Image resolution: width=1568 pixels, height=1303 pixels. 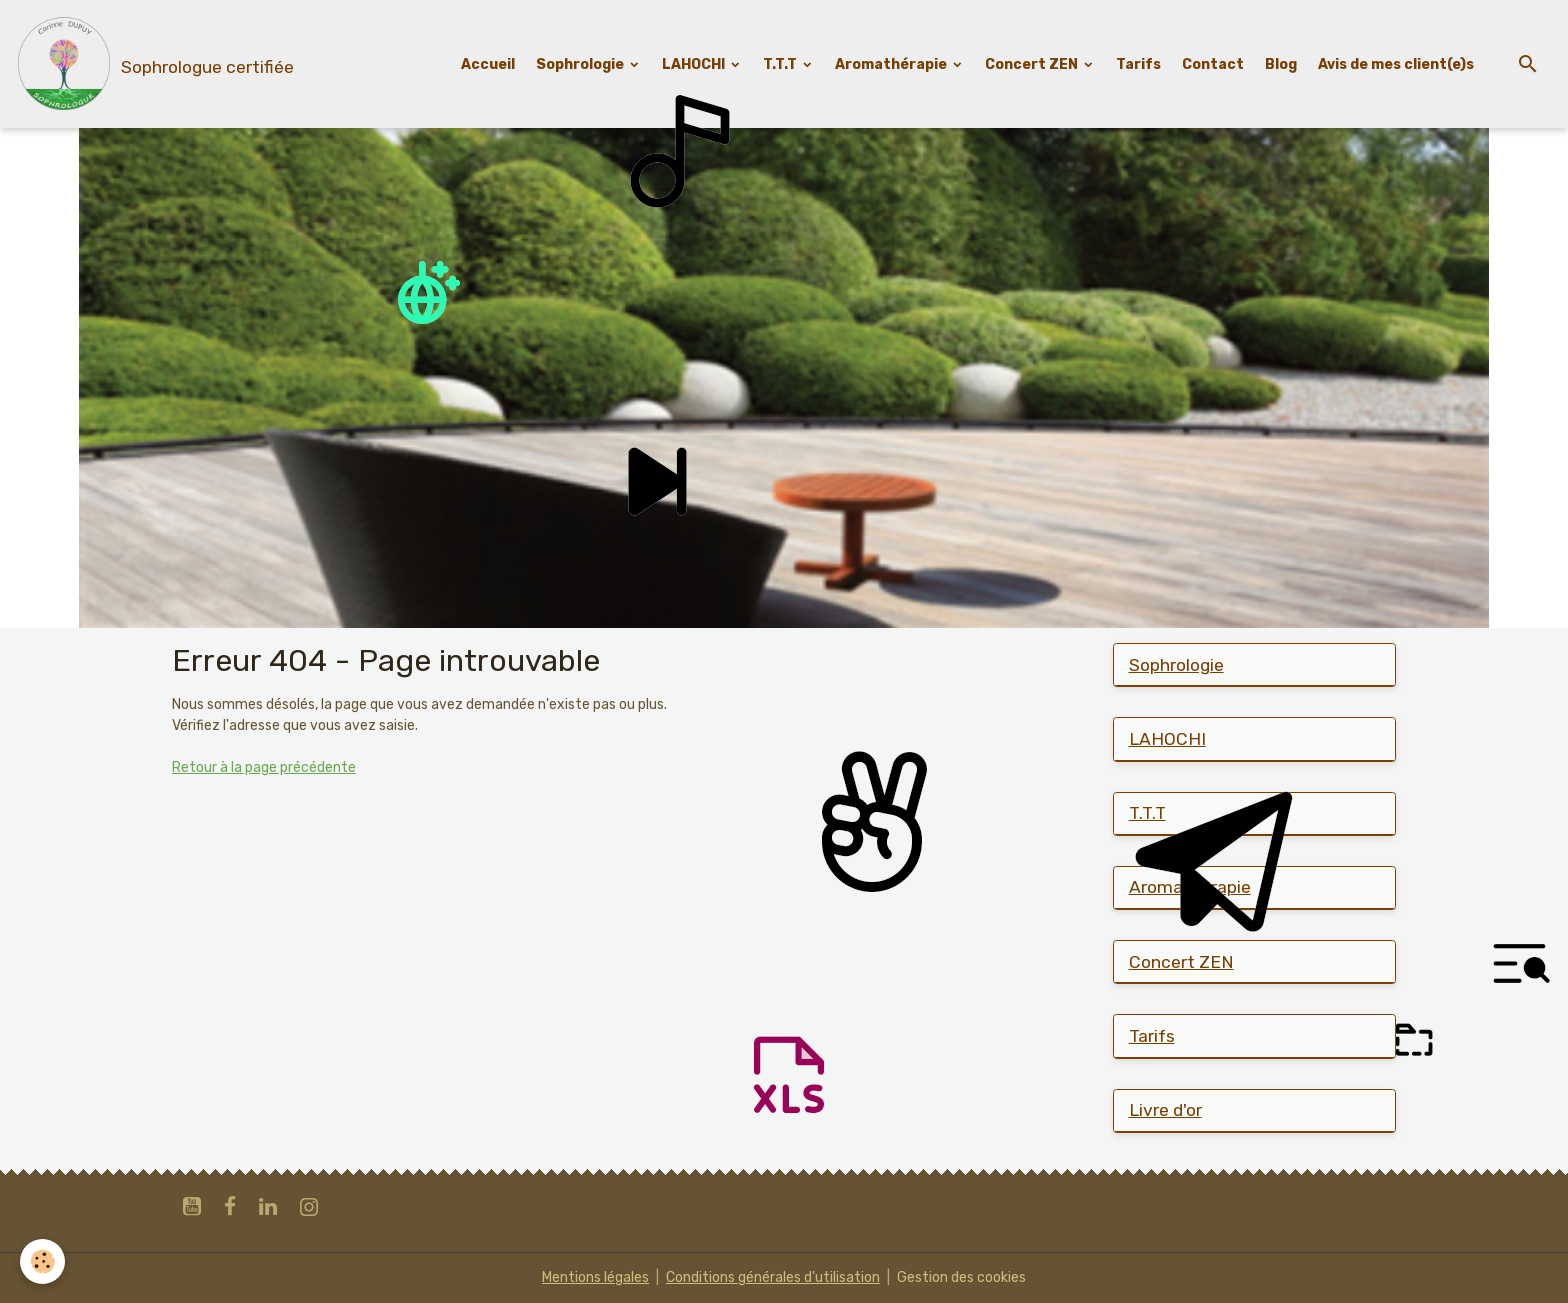 What do you see at coordinates (1414, 1040) in the screenshot?
I see `create a new folder` at bounding box center [1414, 1040].